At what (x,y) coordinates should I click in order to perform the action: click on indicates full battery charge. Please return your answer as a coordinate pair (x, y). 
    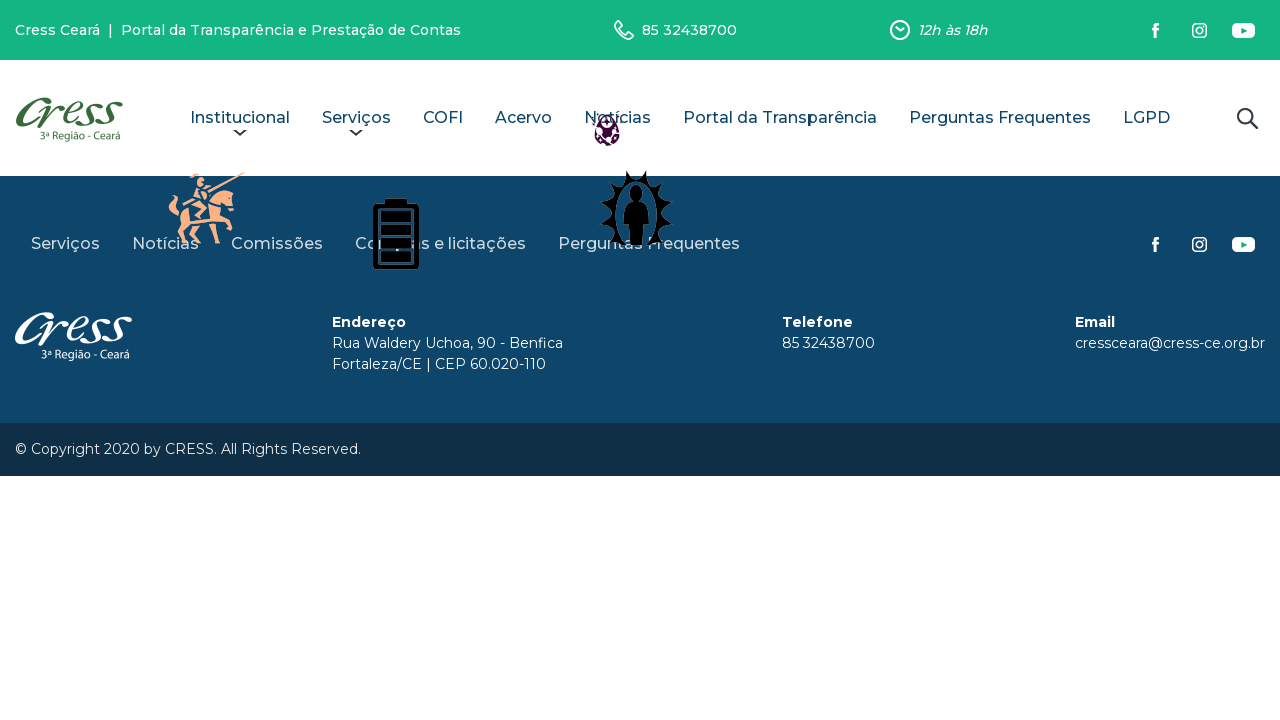
    Looking at the image, I should click on (396, 234).